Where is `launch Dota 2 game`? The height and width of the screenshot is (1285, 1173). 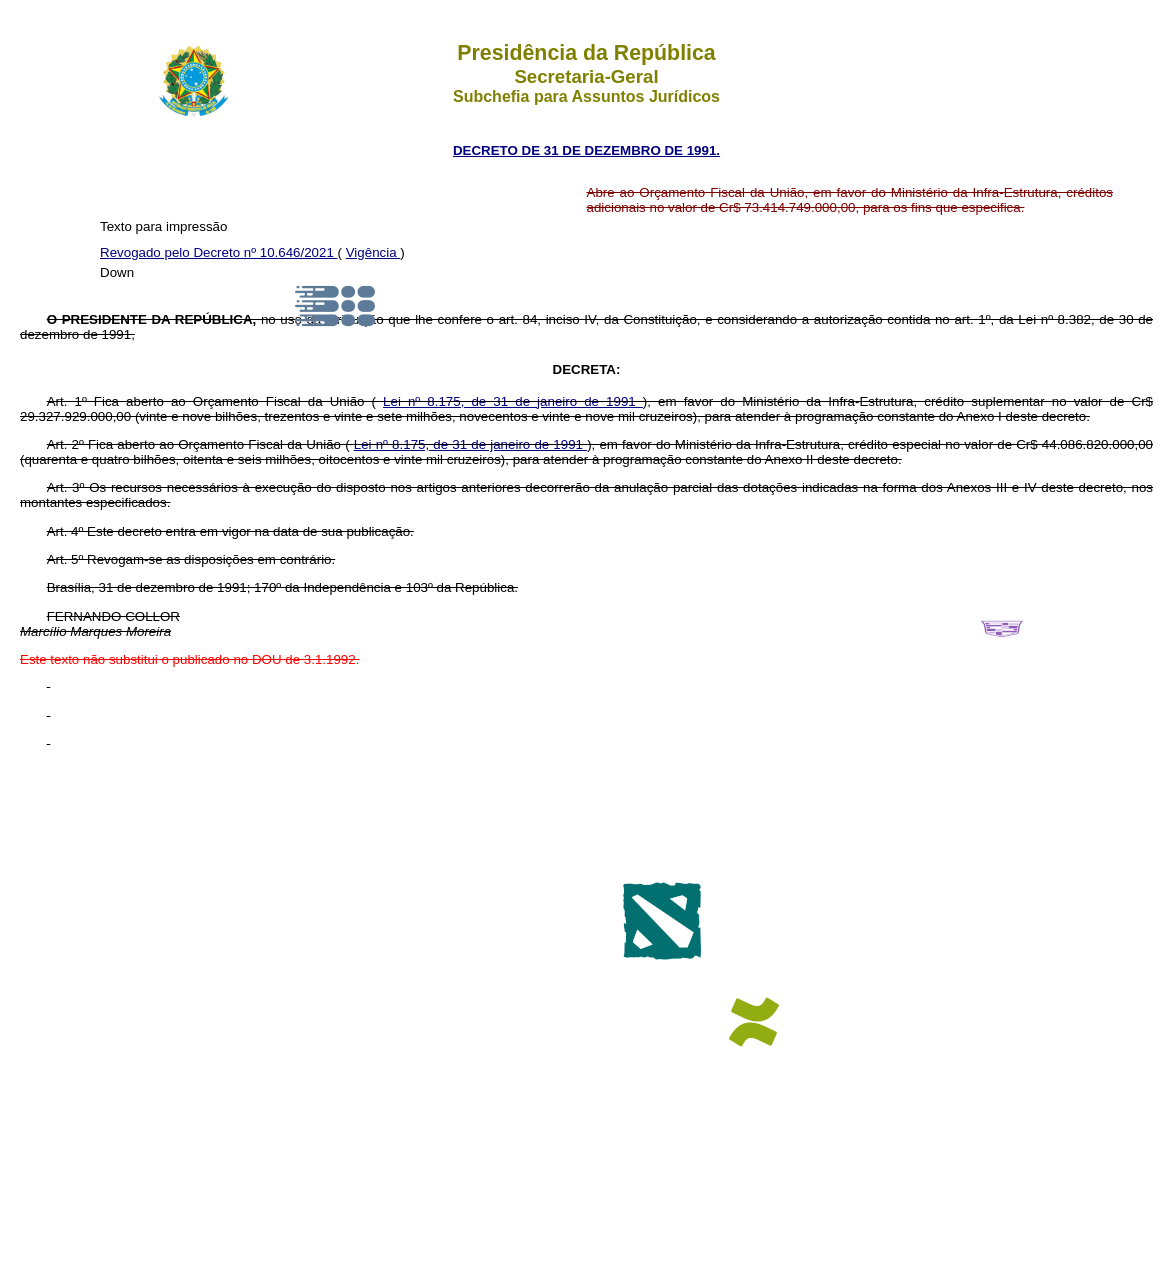
launch Dota 2 game is located at coordinates (662, 921).